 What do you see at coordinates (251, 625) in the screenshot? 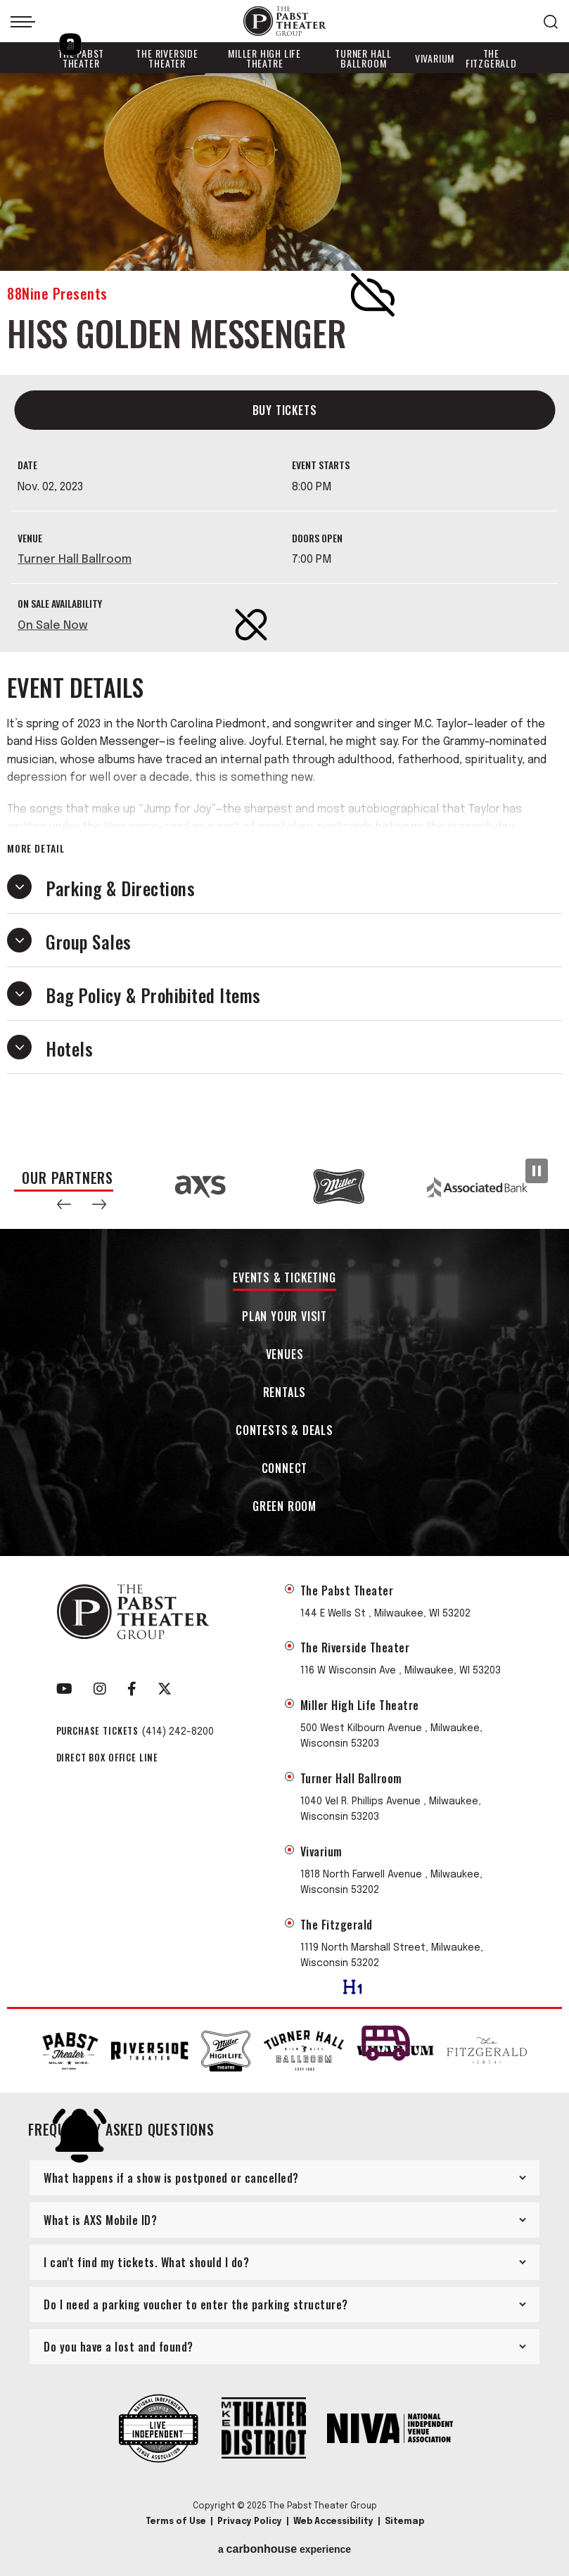
I see `medication reminder disabled` at bounding box center [251, 625].